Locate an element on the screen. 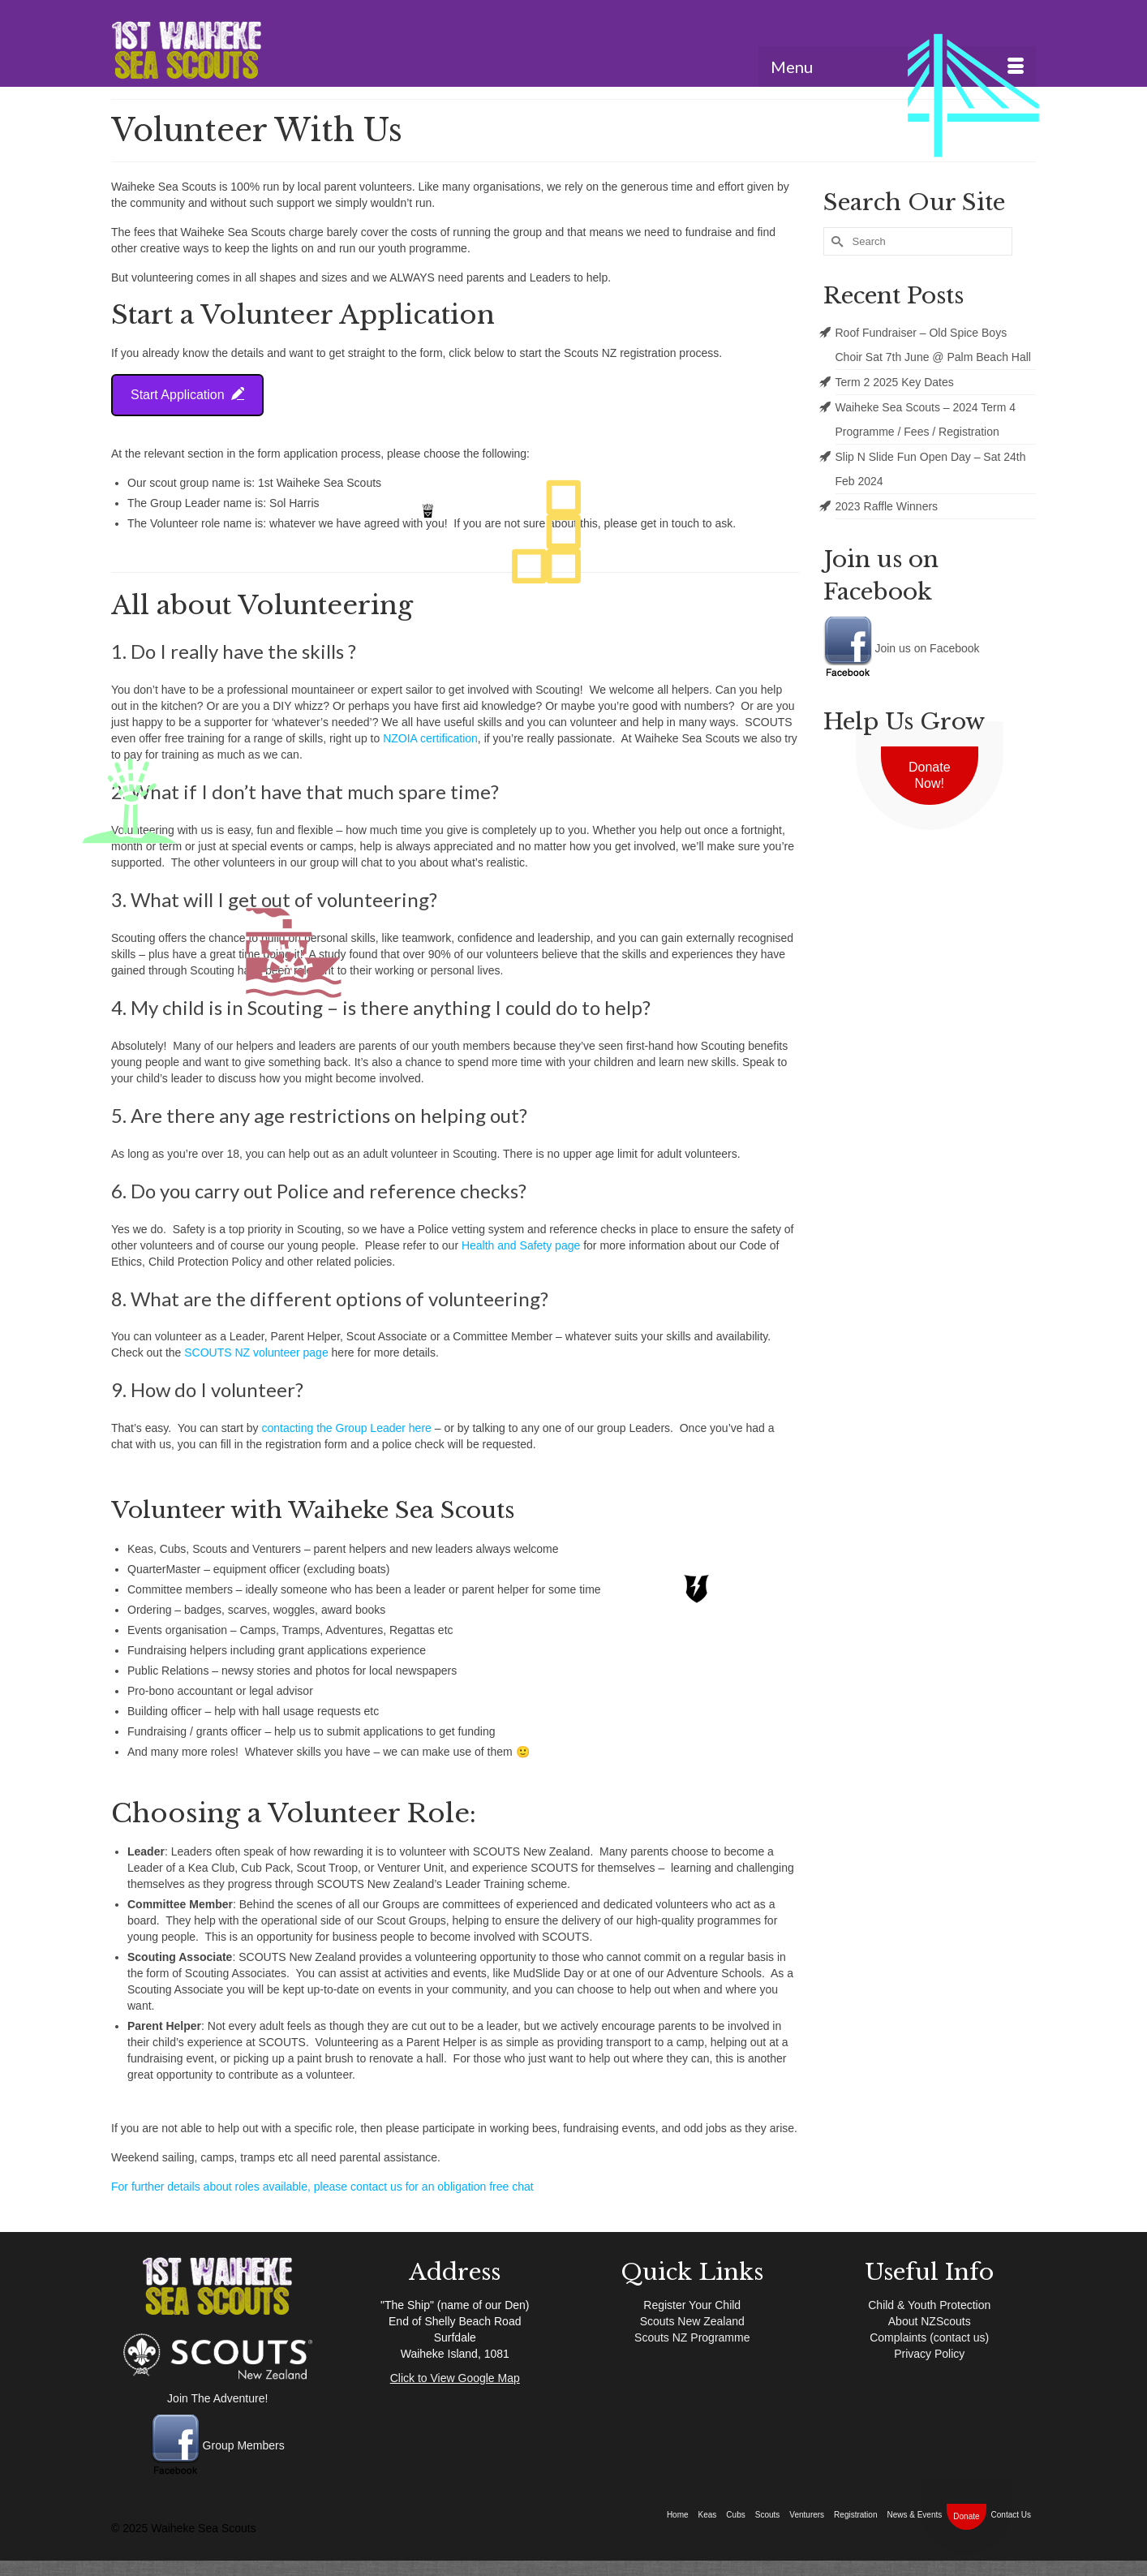 Image resolution: width=1147 pixels, height=2576 pixels. indicates broken or compromised security is located at coordinates (696, 1589).